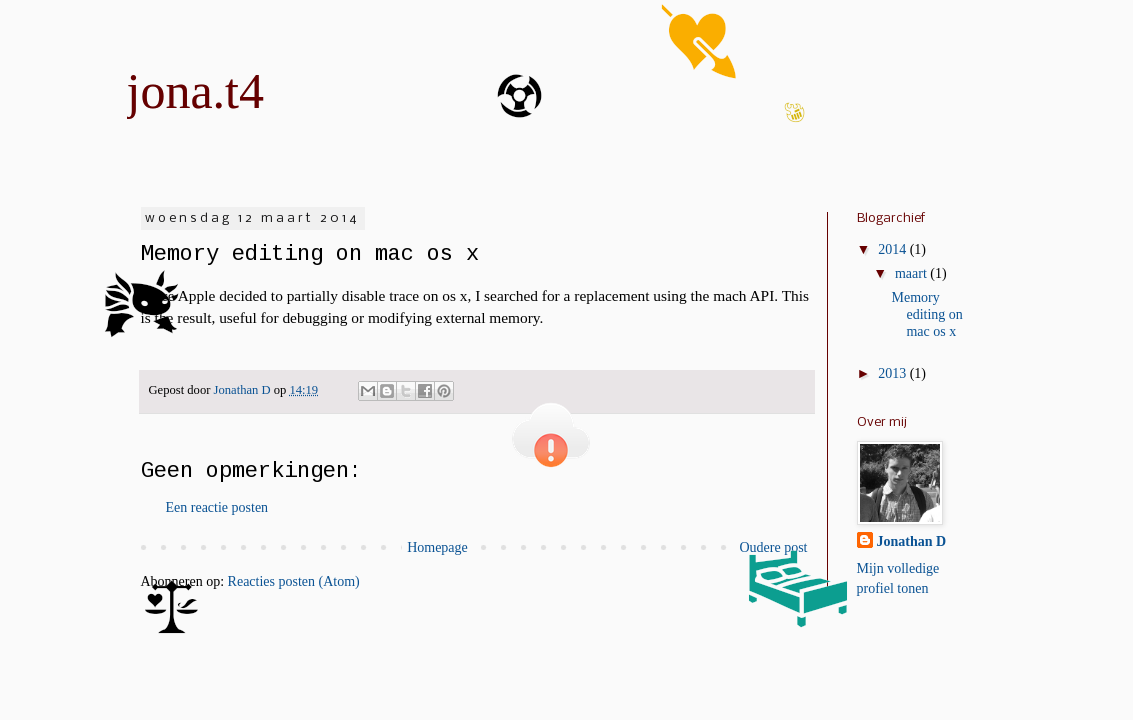  Describe the element at coordinates (171, 606) in the screenshot. I see `balance between love and nature` at that location.